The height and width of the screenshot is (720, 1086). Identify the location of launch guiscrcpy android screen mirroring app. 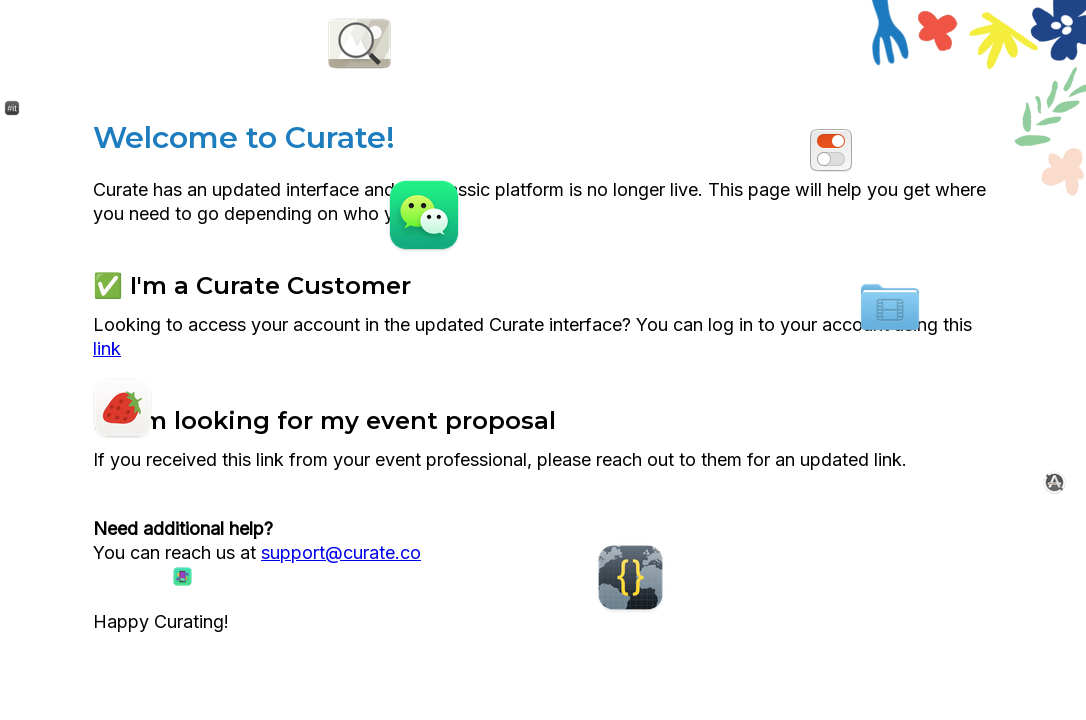
(182, 576).